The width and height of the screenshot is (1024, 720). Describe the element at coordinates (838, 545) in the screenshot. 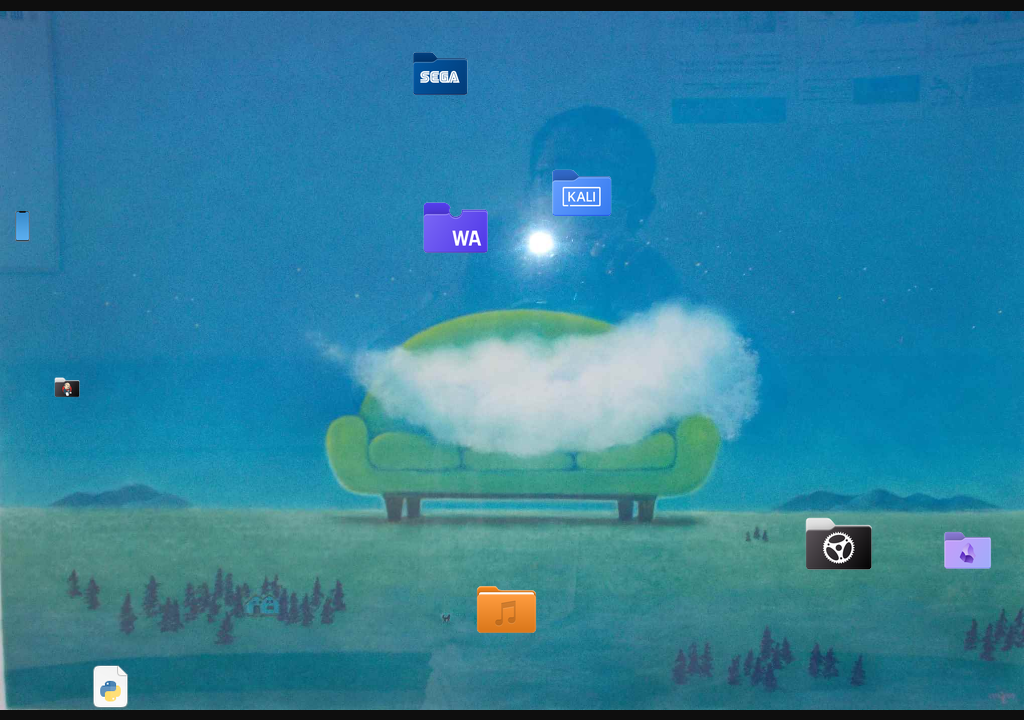

I see `open actix web framework project folder` at that location.